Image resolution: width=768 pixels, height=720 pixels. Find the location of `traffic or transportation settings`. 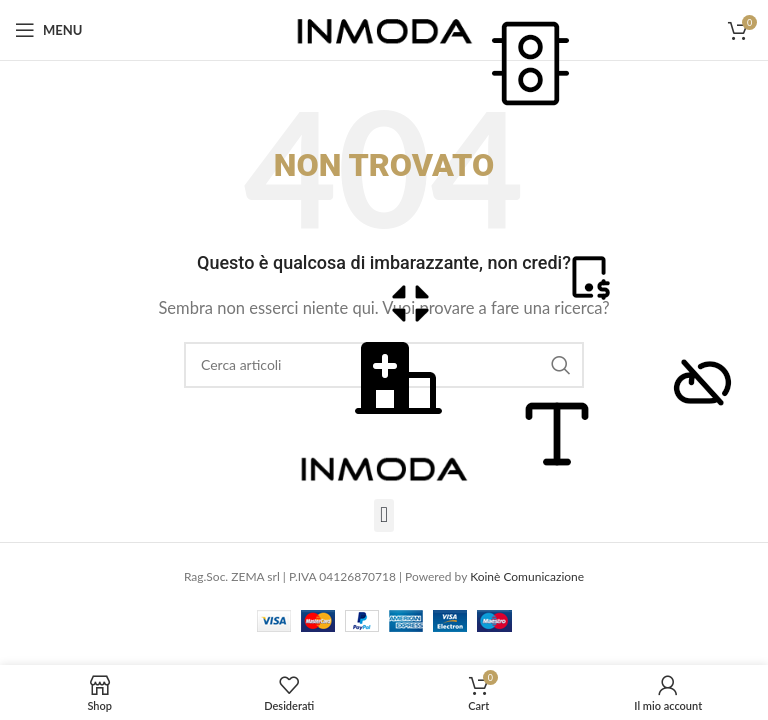

traffic or transportation settings is located at coordinates (530, 63).